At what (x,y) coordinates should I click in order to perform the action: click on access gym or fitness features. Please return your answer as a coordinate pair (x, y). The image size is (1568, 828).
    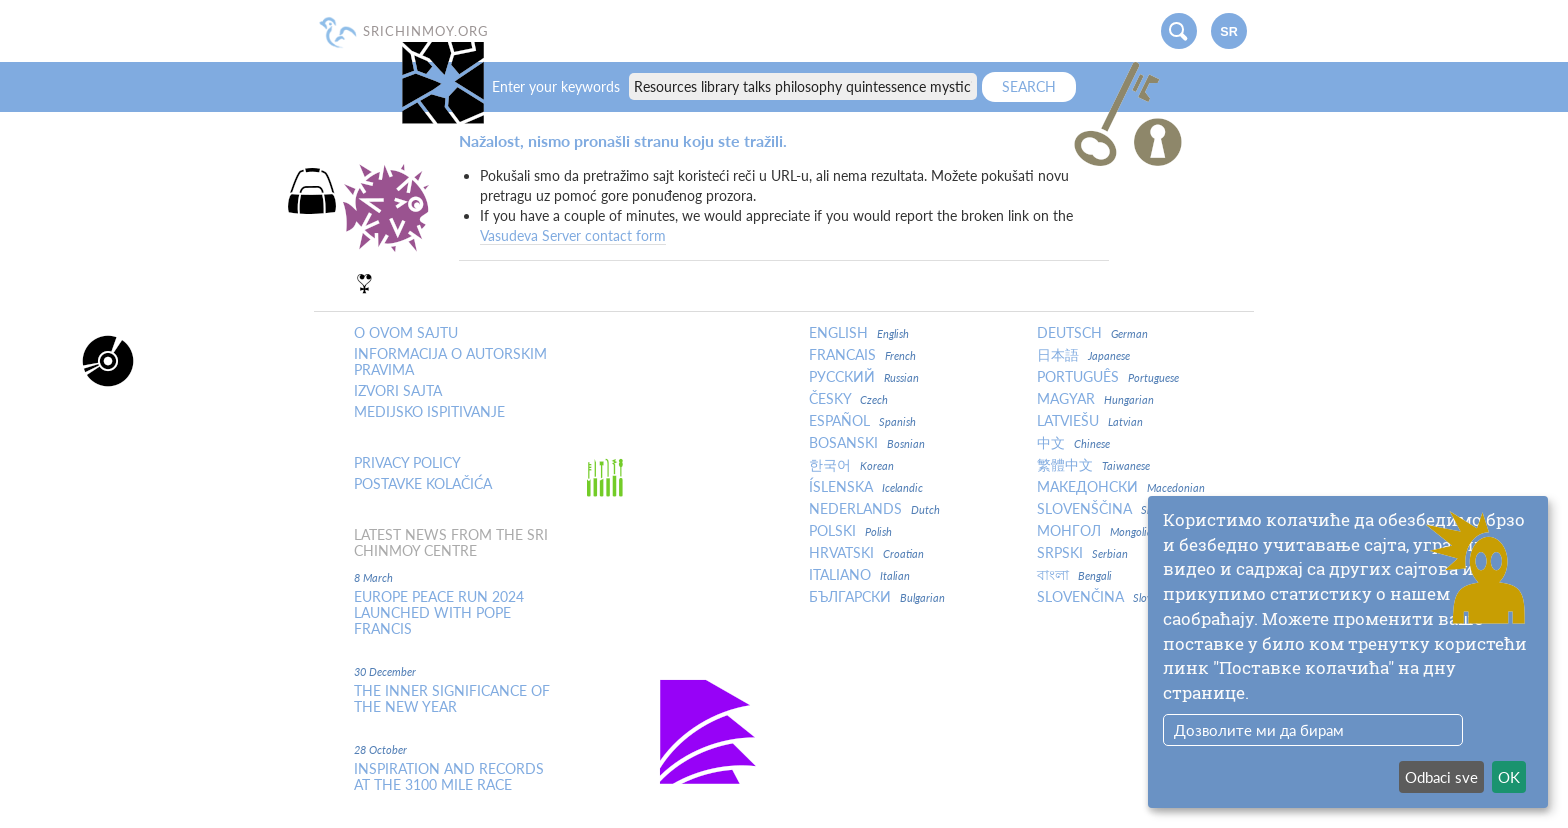
    Looking at the image, I should click on (312, 191).